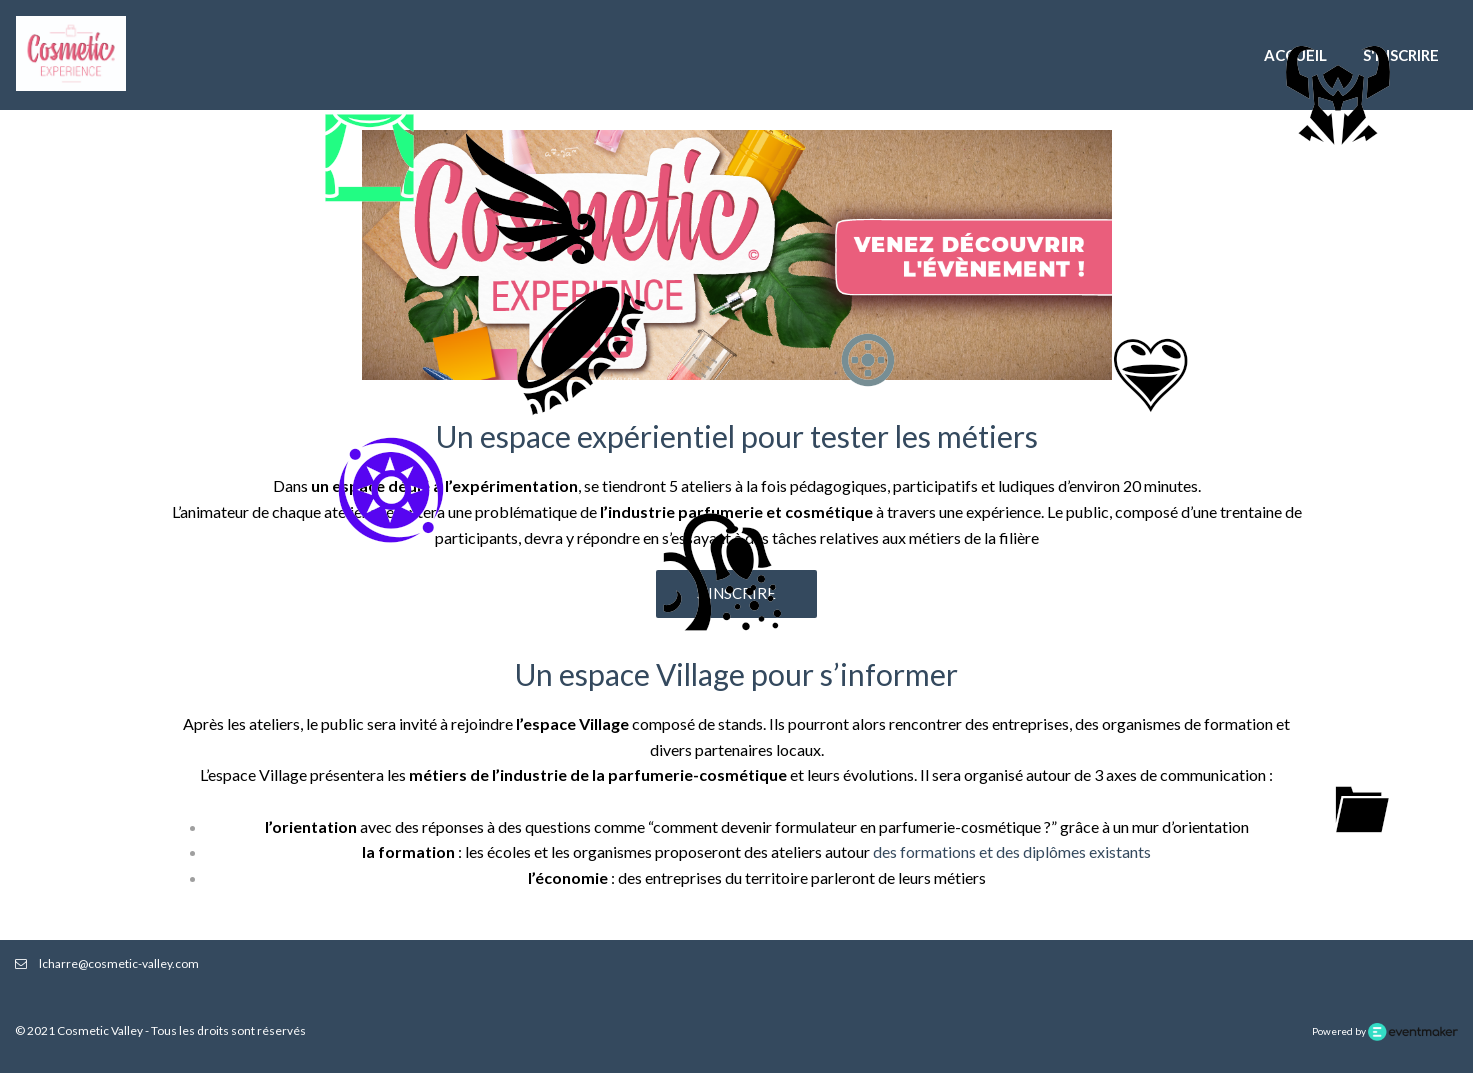 This screenshot has height=1073, width=1473. Describe the element at coordinates (369, 158) in the screenshot. I see `access theater or entertainment content` at that location.